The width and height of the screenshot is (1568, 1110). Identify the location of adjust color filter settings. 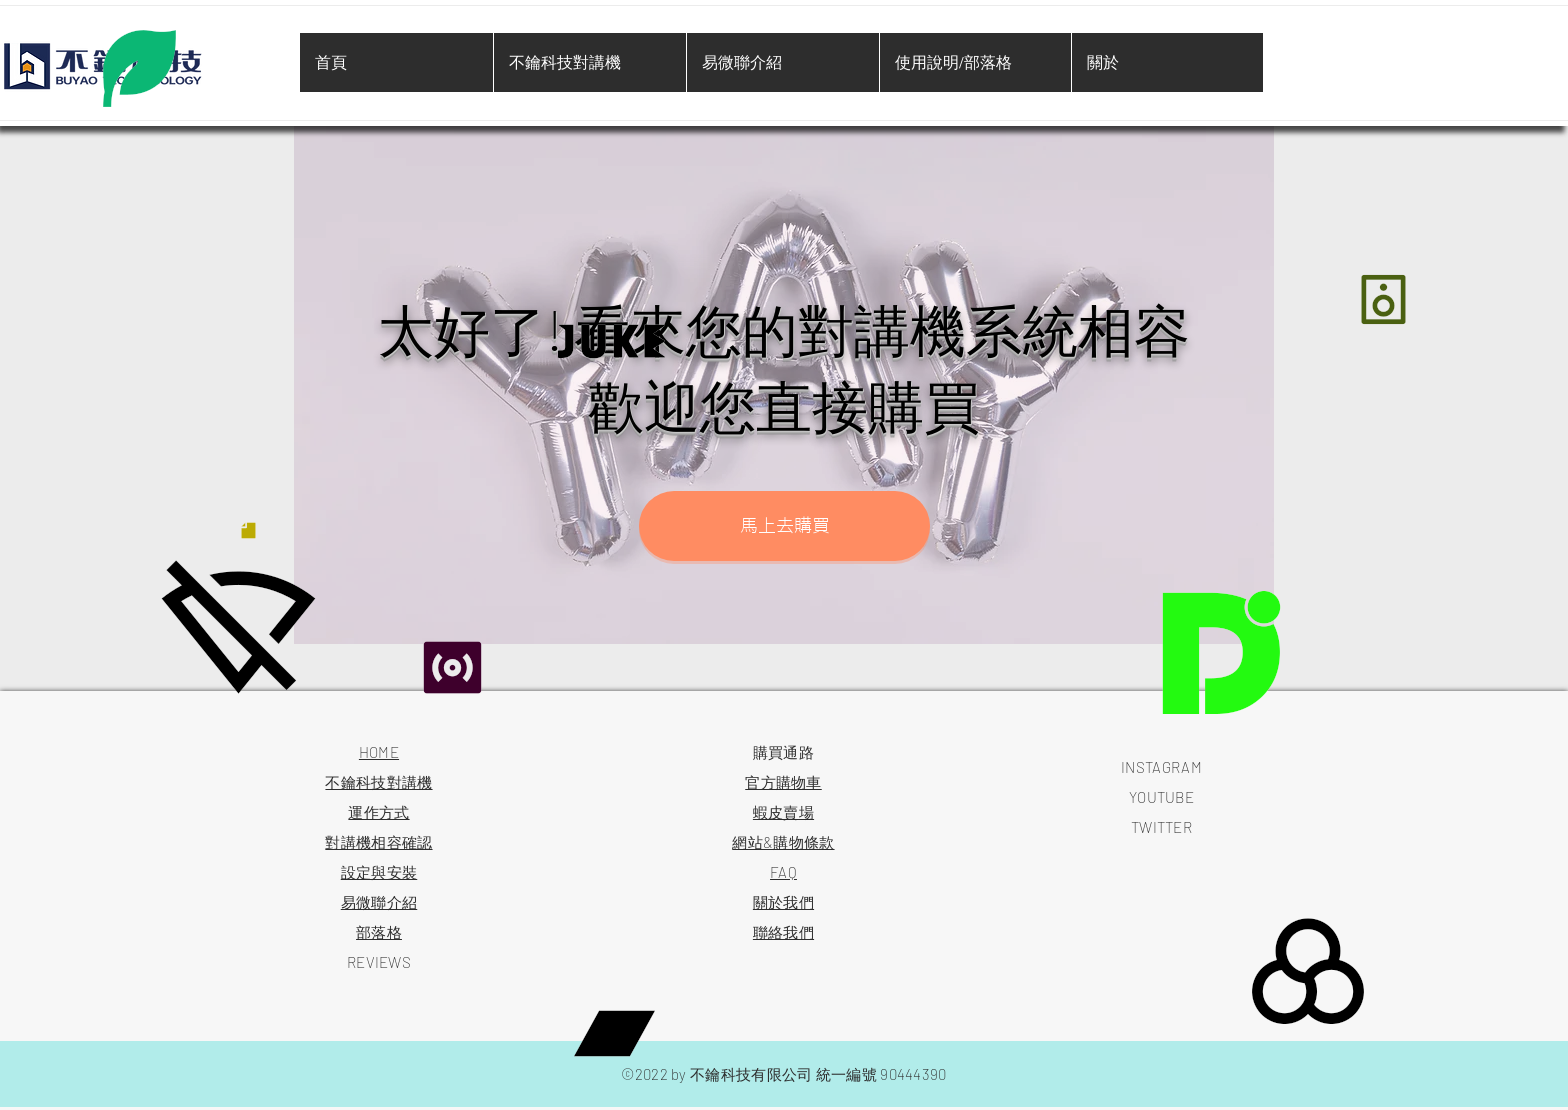
(1308, 978).